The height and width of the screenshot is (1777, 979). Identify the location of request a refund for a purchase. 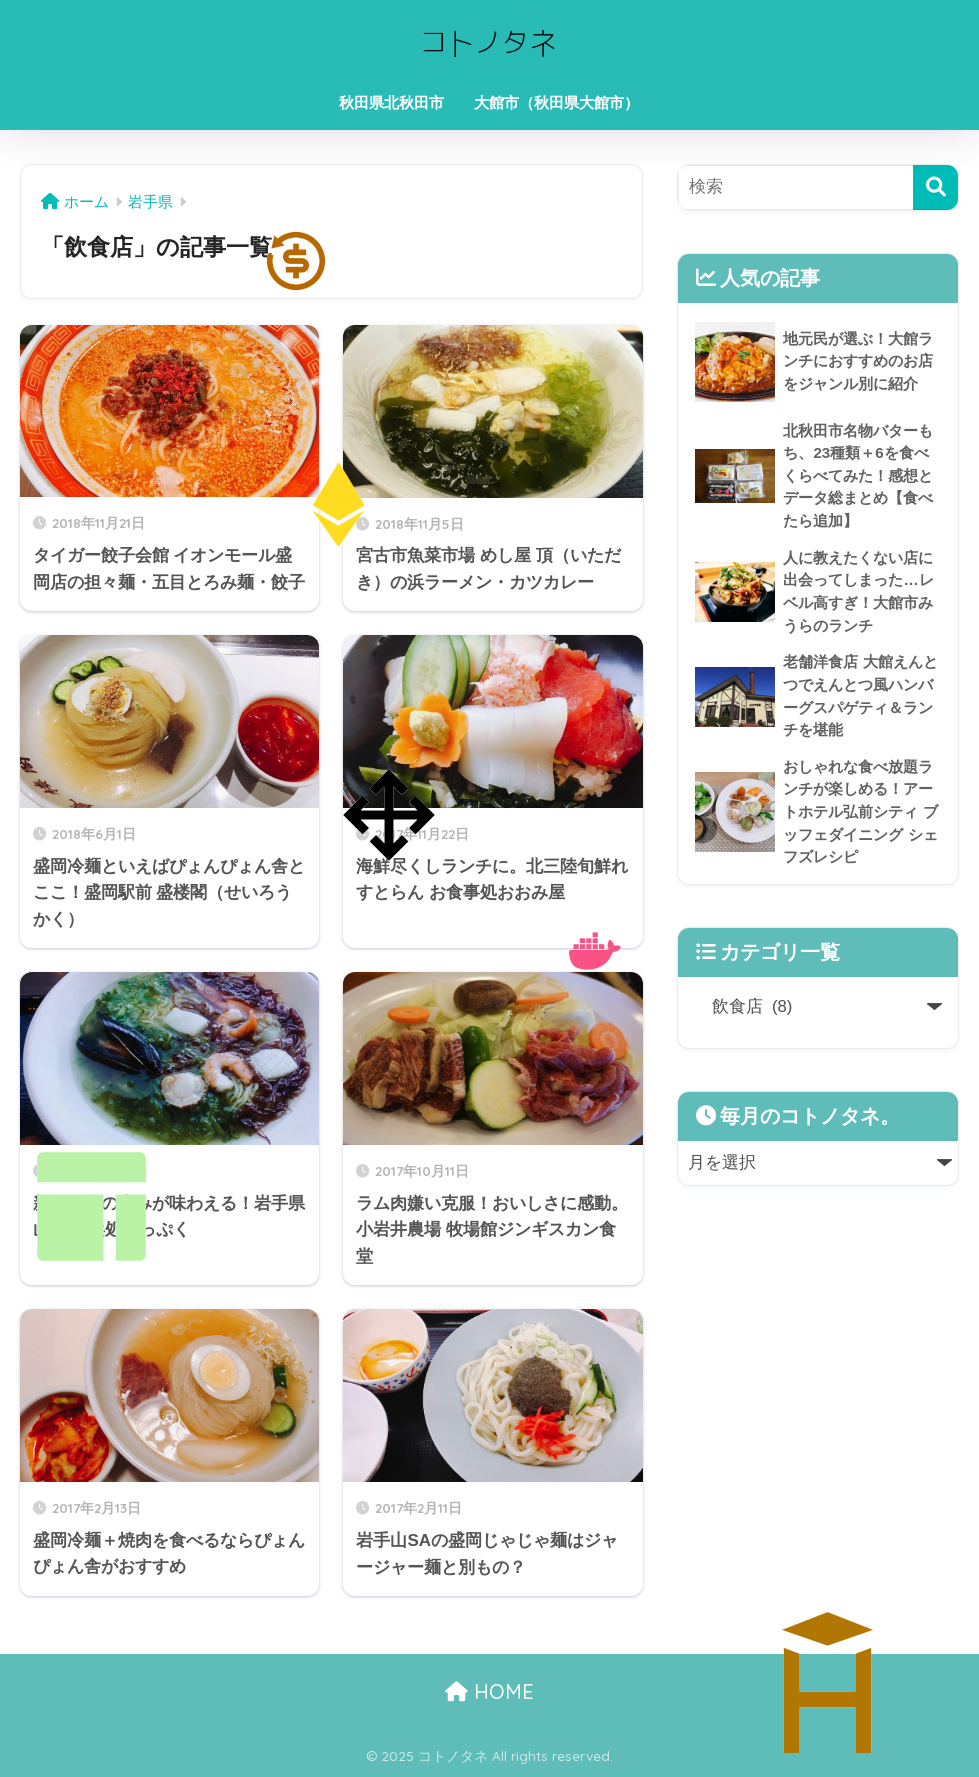
(296, 261).